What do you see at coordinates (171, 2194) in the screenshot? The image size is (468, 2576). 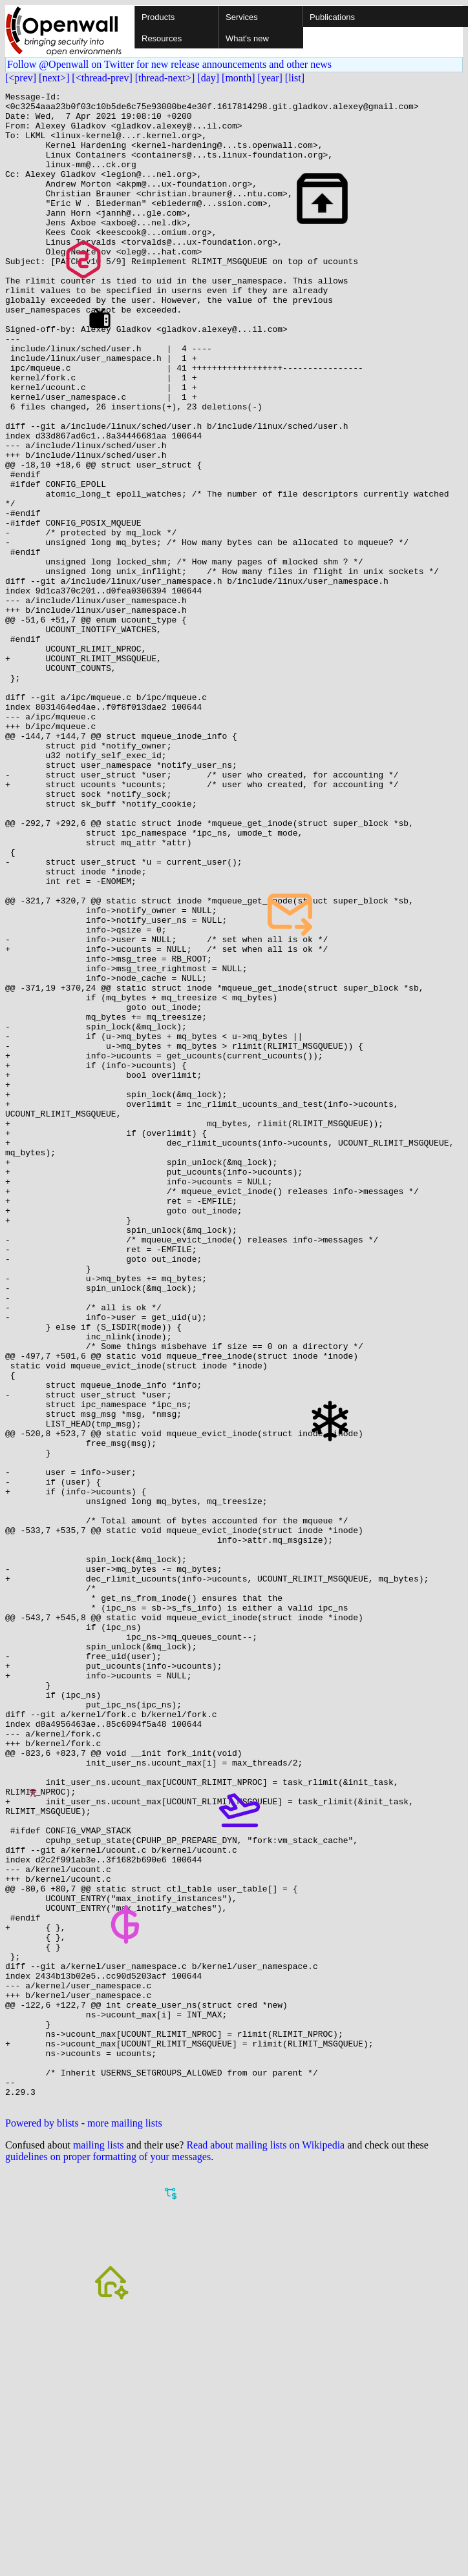 I see `view transaction history` at bounding box center [171, 2194].